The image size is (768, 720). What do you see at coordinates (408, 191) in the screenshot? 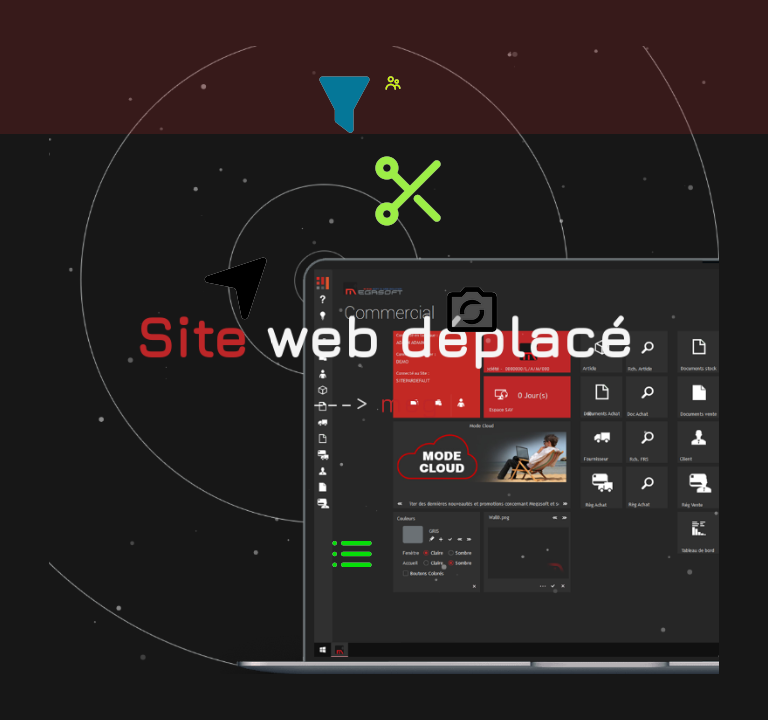
I see `cut selected content` at bounding box center [408, 191].